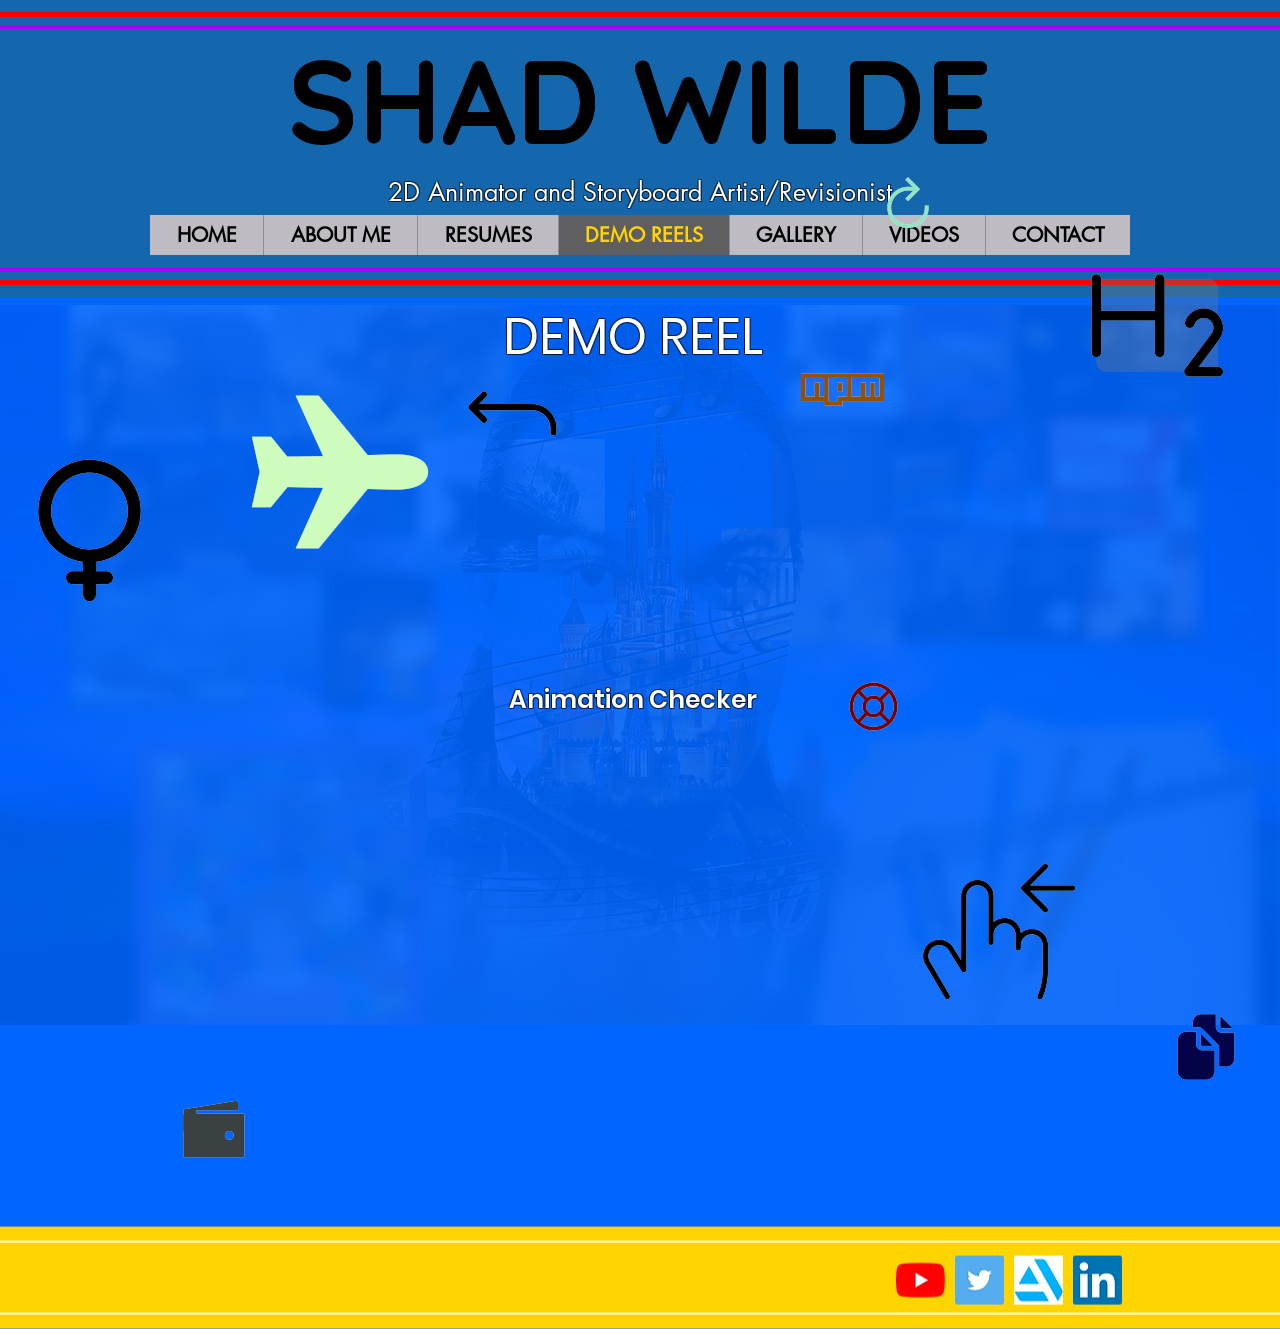 Image resolution: width=1280 pixels, height=1329 pixels. I want to click on refresh the current page or content, so click(908, 203).